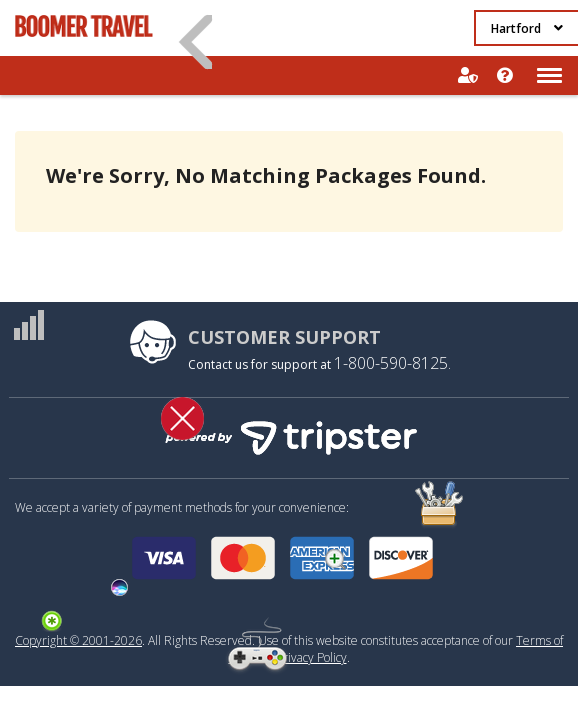 This screenshot has width=578, height=720. I want to click on indicates a generic or unspecified item type, so click(52, 621).